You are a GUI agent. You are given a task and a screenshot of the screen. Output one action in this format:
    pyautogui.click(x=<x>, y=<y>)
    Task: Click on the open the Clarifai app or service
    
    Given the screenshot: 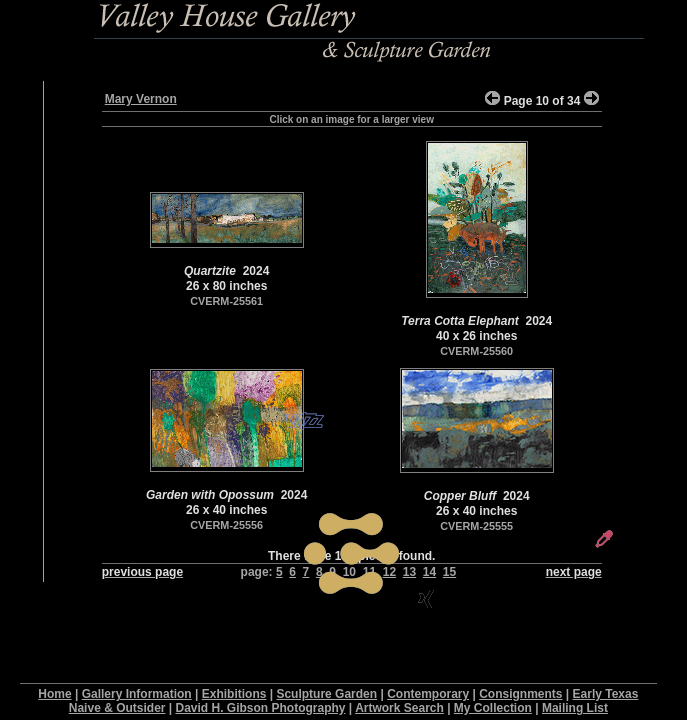 What is the action you would take?
    pyautogui.click(x=351, y=553)
    